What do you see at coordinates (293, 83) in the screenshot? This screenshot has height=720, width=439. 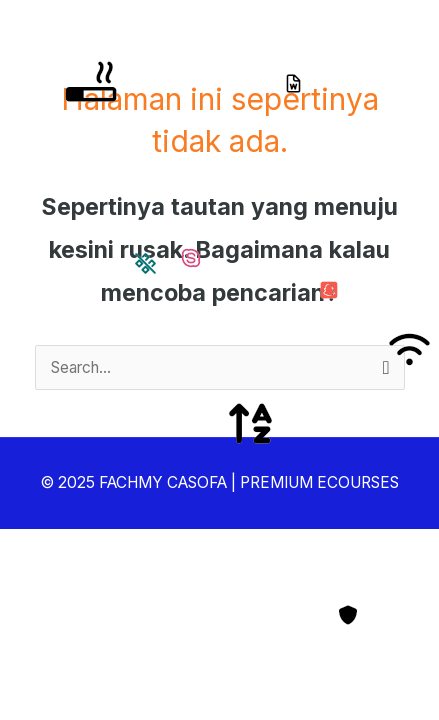 I see `open a Microsoft Word document` at bounding box center [293, 83].